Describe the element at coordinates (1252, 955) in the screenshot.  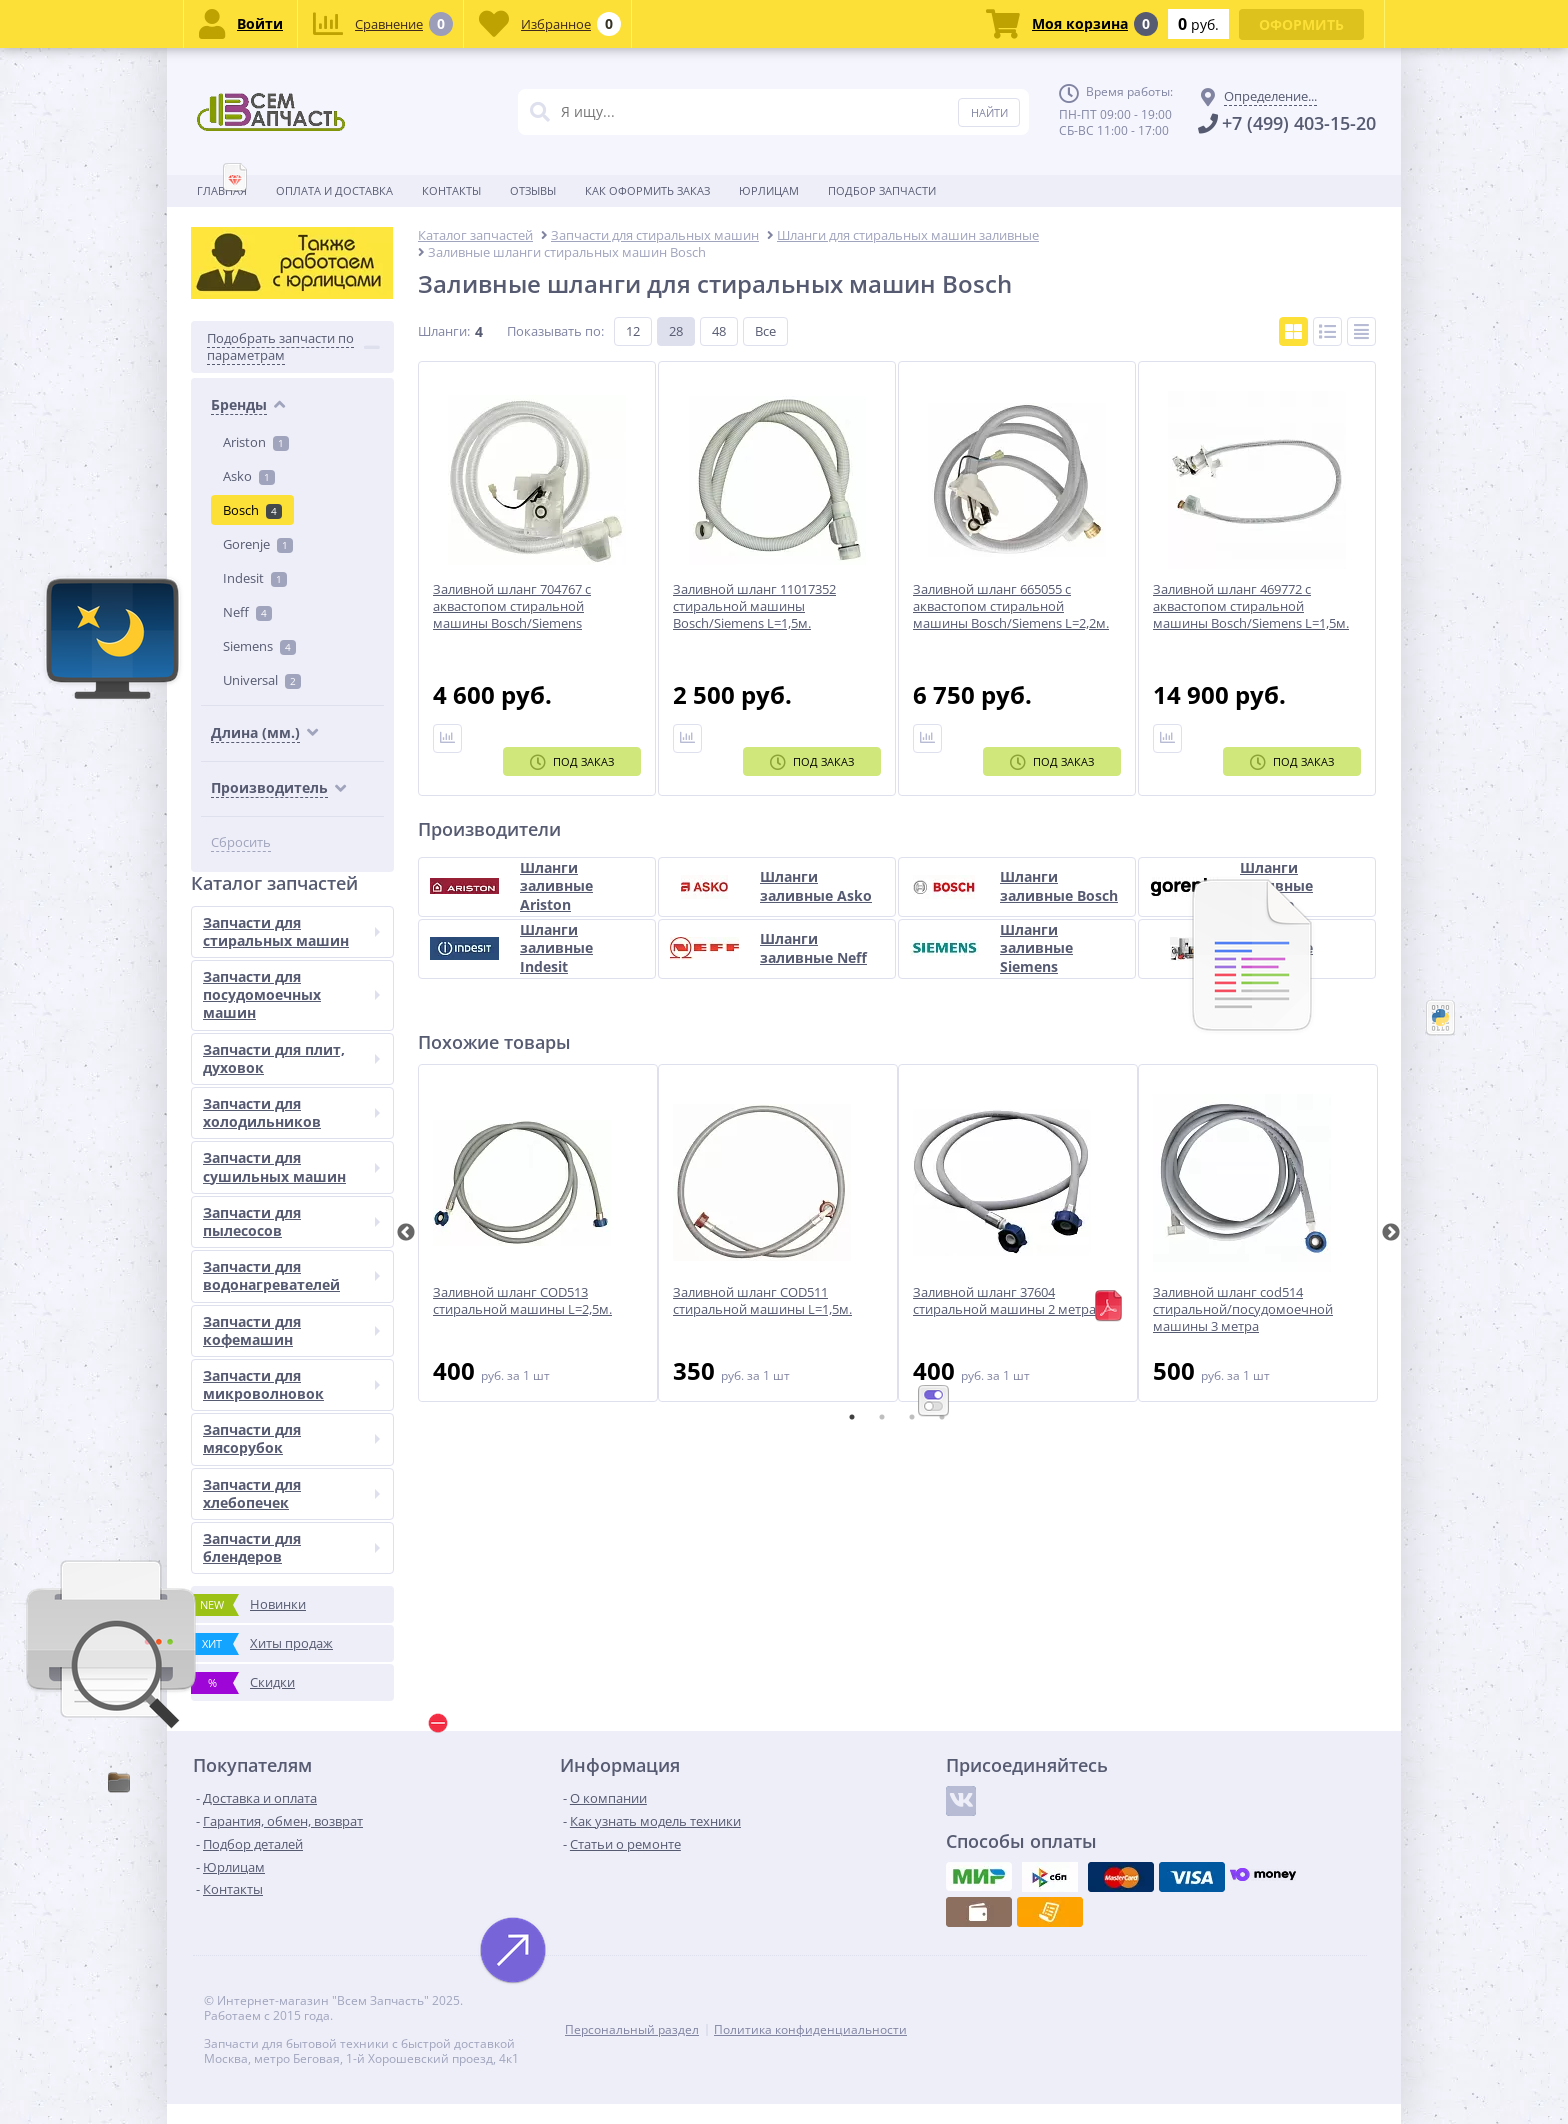
I see `a script or code file` at that location.